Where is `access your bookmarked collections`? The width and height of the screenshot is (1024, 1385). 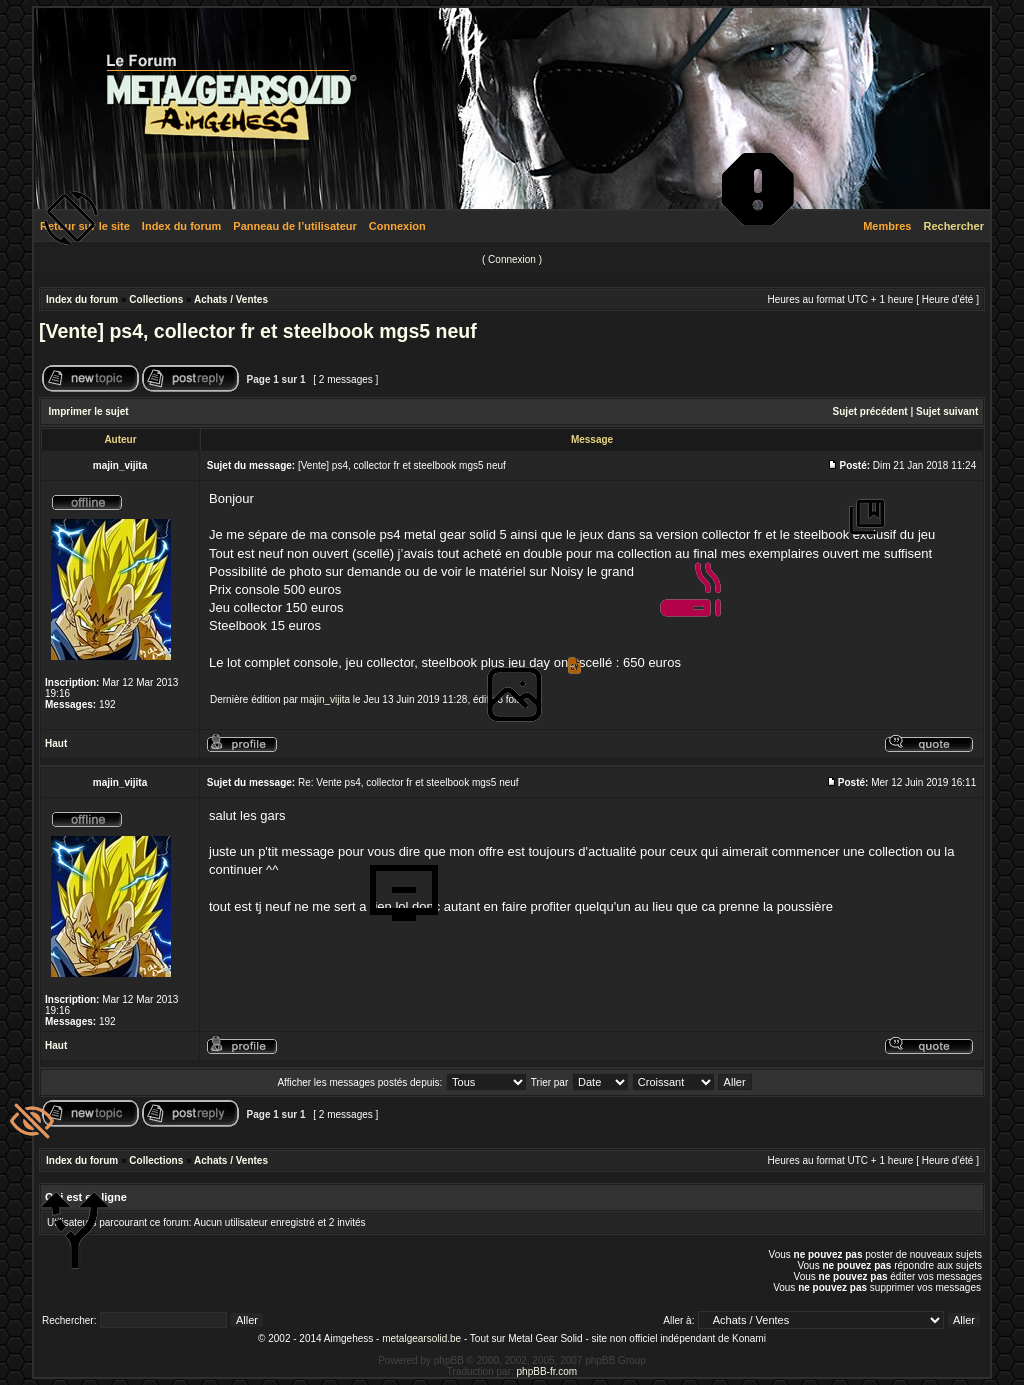
access your bookmarked collections is located at coordinates (867, 517).